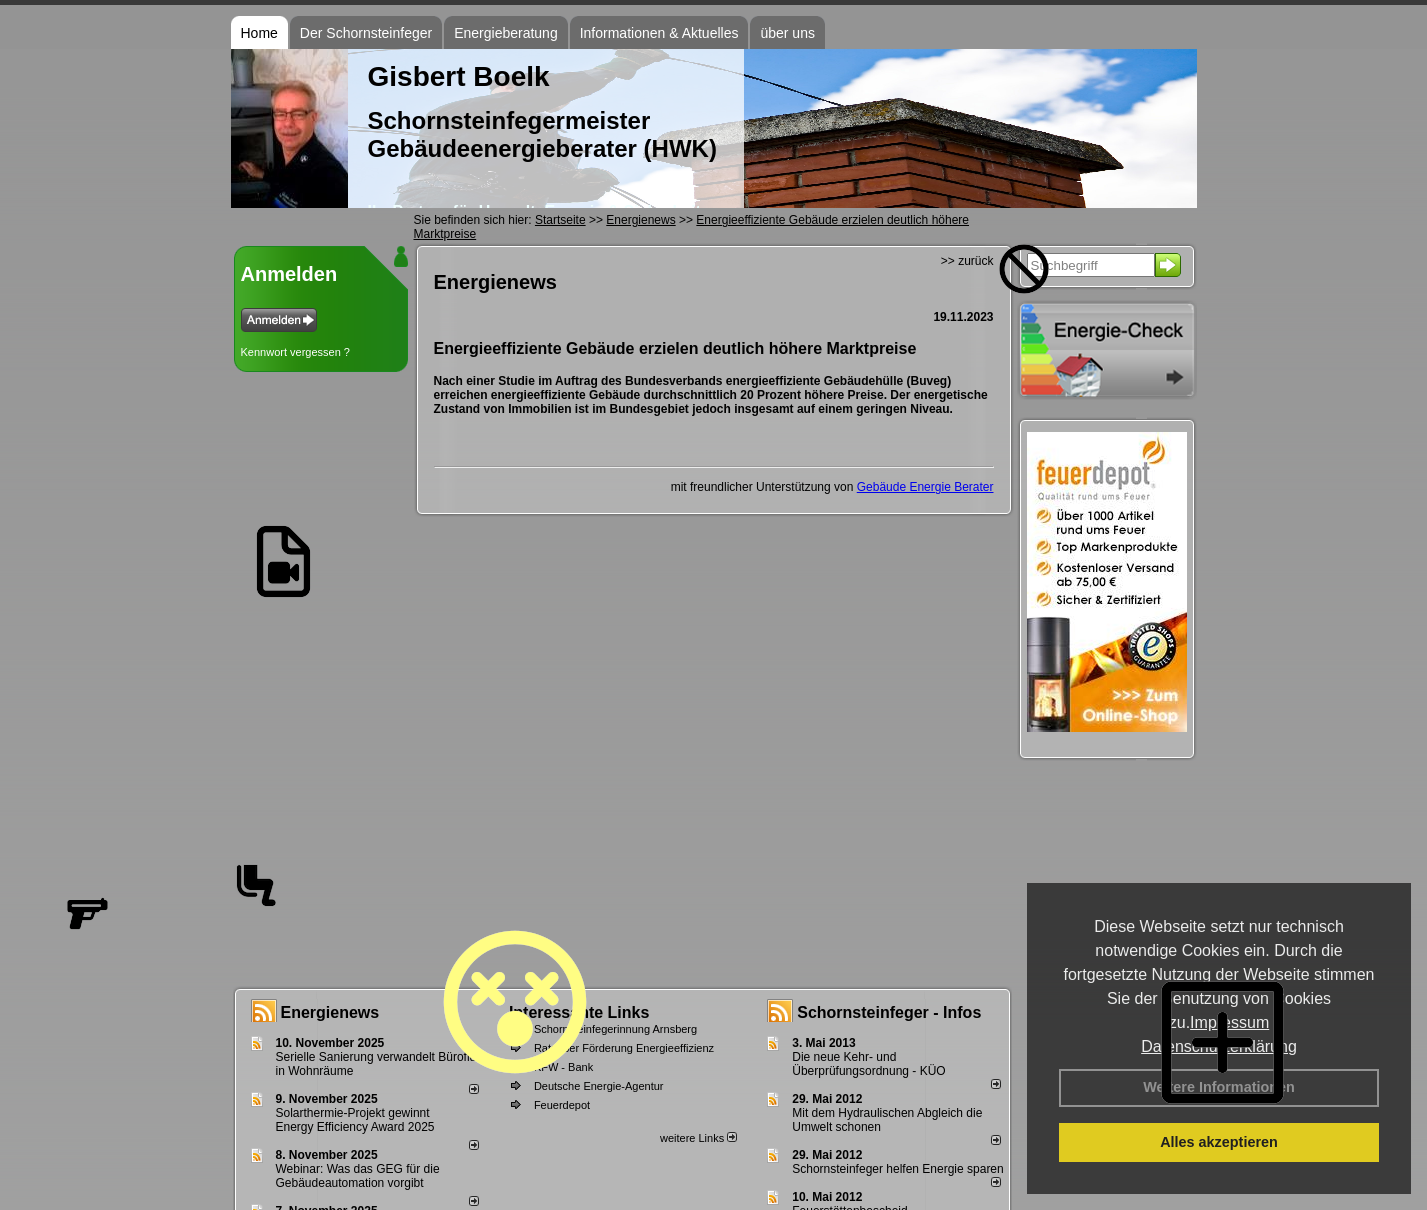 Image resolution: width=1427 pixels, height=1210 pixels. I want to click on indicates reduced legroom seating option, so click(257, 885).